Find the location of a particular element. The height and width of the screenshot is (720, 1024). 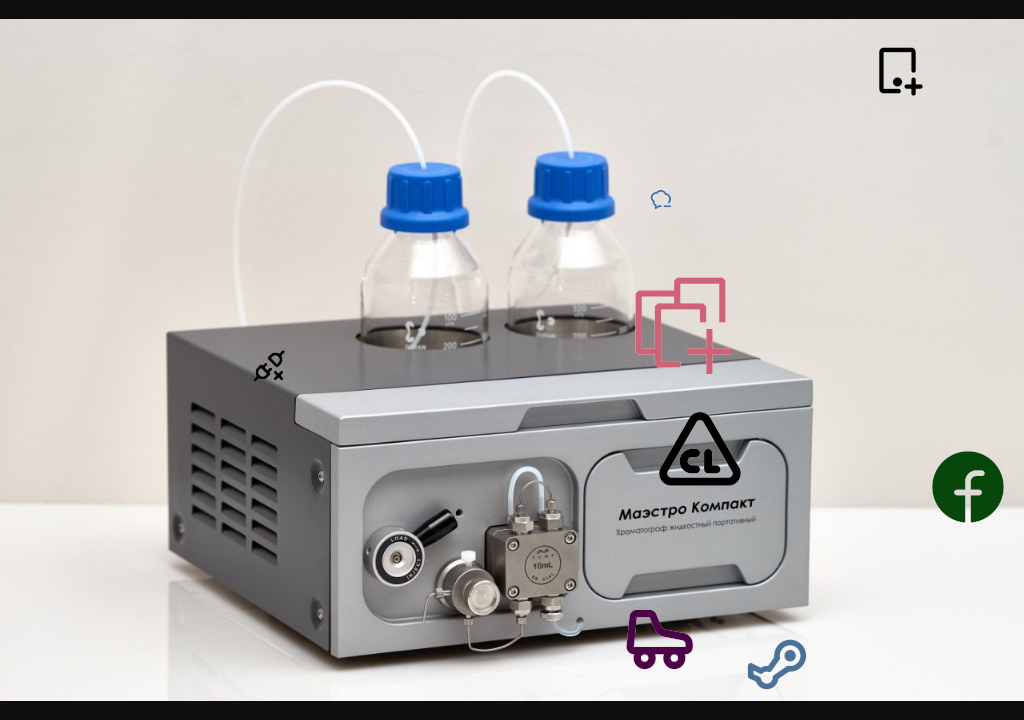

open Steam gaming platform is located at coordinates (777, 663).